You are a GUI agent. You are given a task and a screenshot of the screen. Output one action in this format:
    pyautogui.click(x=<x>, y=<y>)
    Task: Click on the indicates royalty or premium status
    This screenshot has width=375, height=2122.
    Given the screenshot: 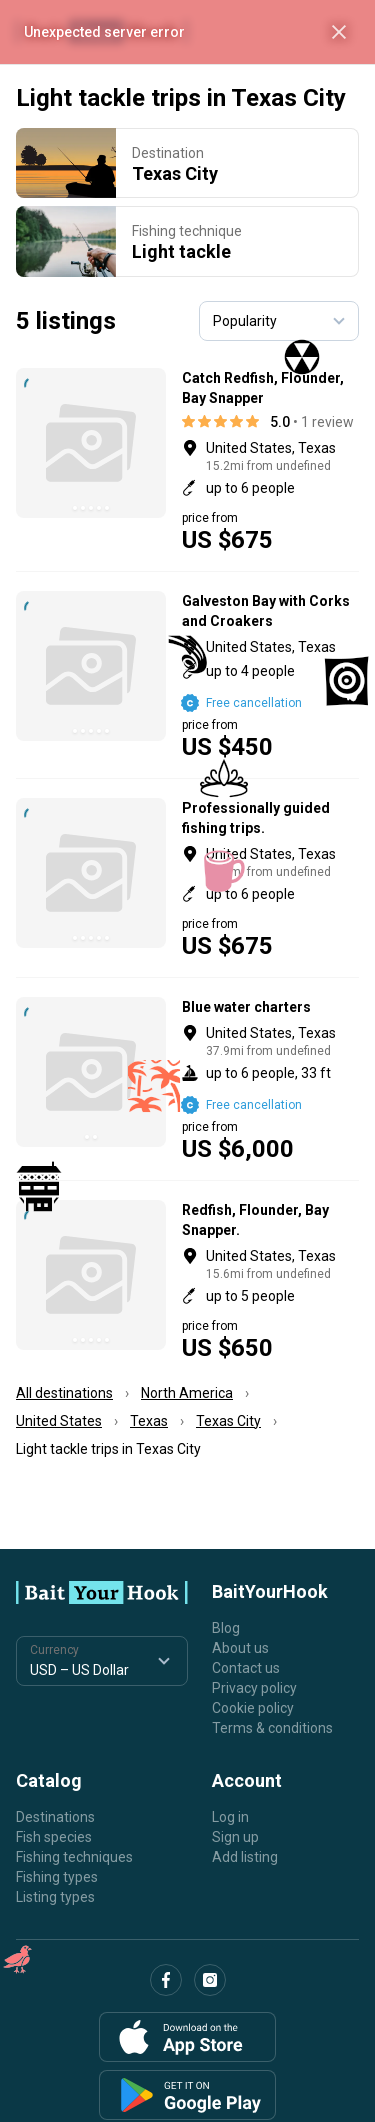 What is the action you would take?
    pyautogui.click(x=224, y=782)
    